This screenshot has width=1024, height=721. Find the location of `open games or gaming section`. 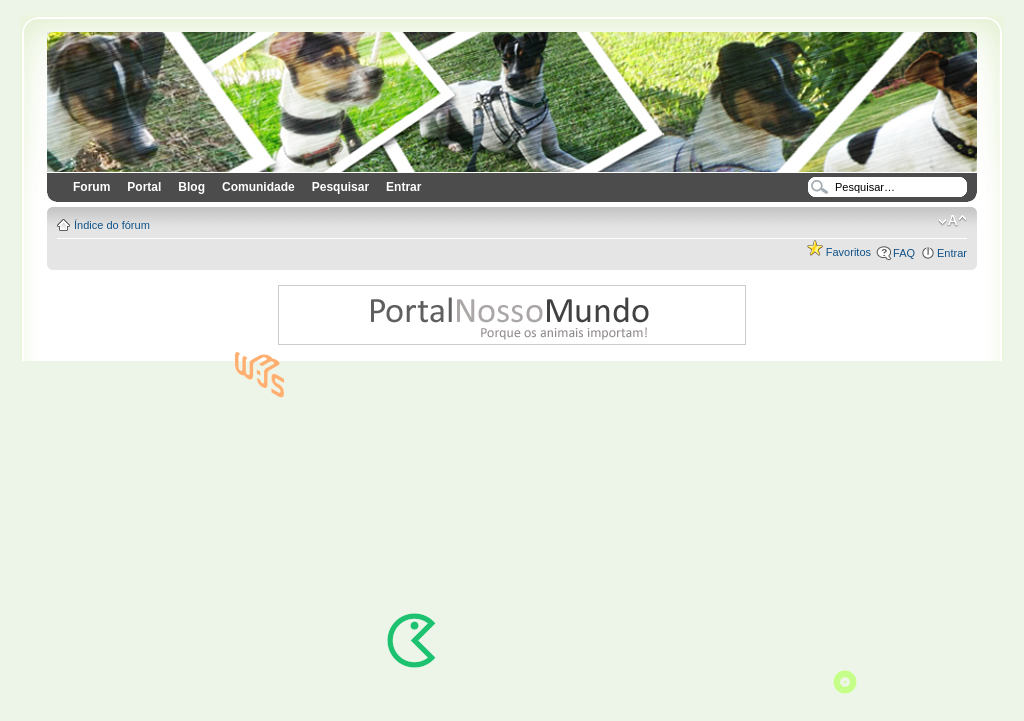

open games or gaming section is located at coordinates (414, 640).